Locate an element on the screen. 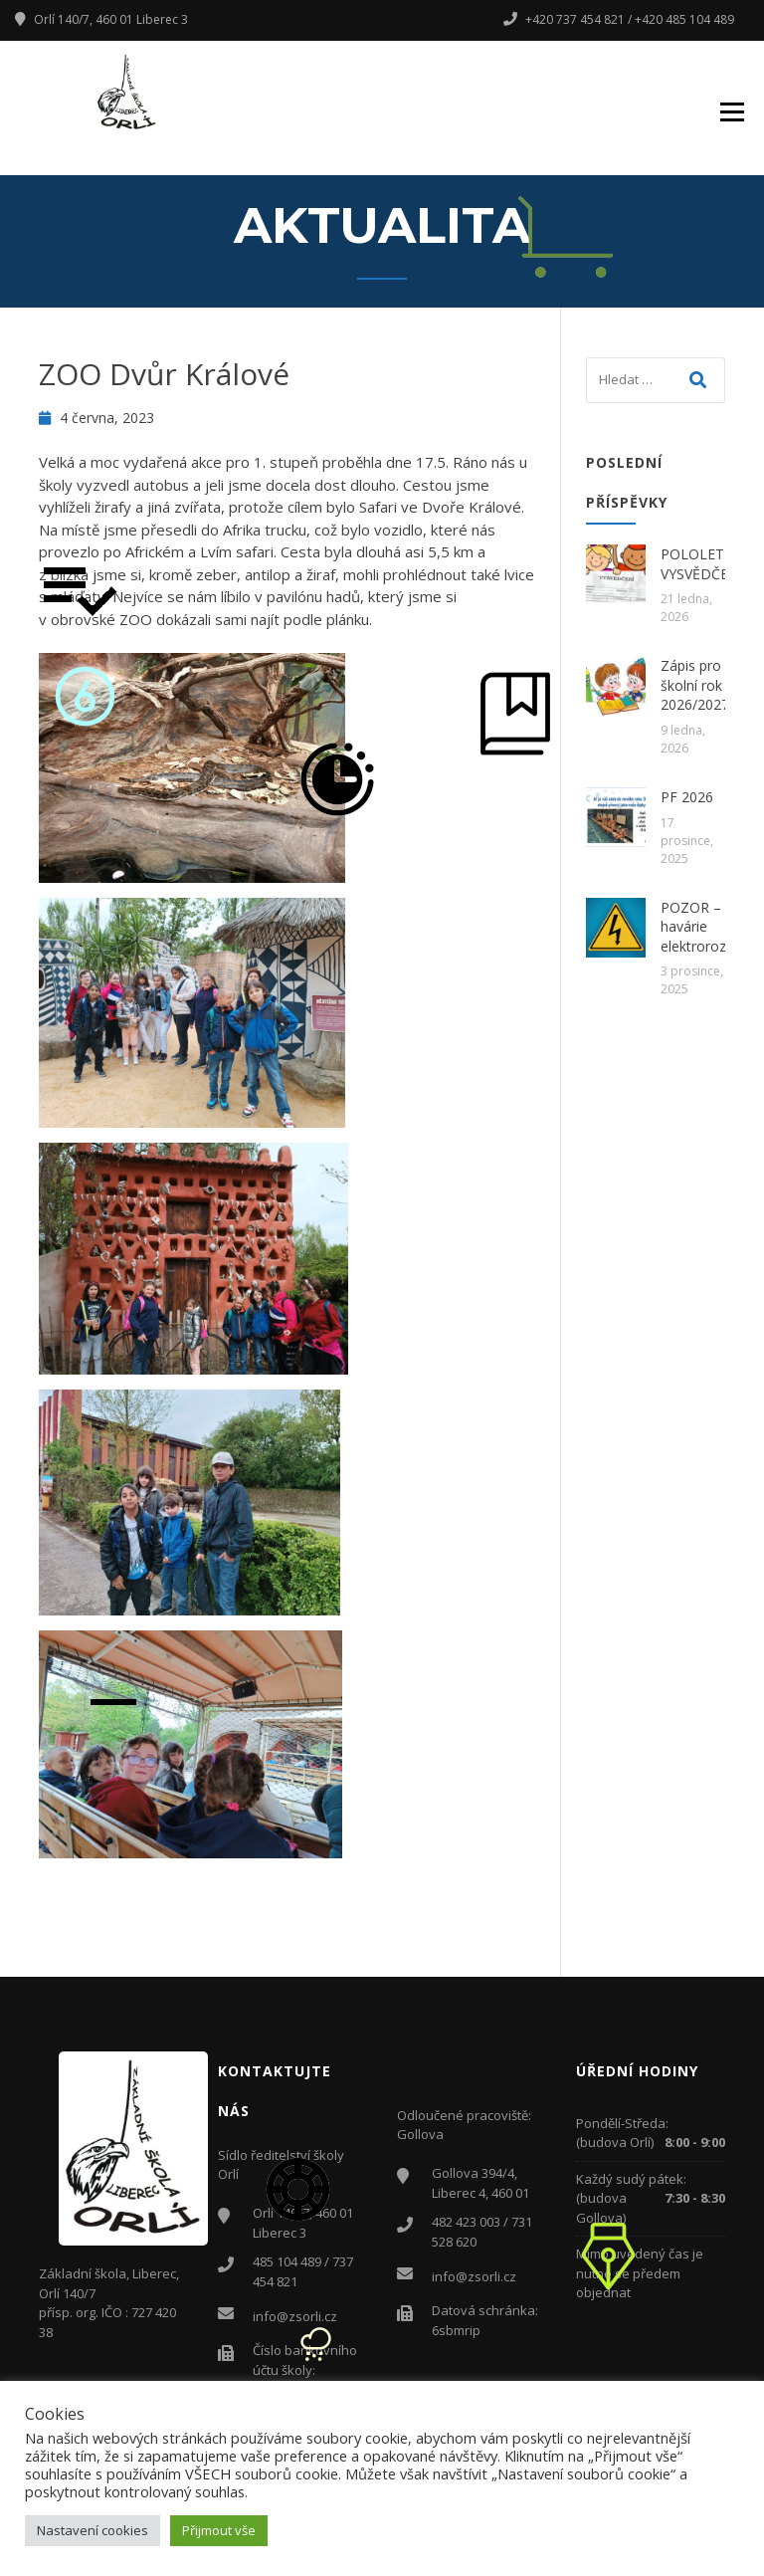 The image size is (764, 2576). access casino or gambling features is located at coordinates (297, 2189).